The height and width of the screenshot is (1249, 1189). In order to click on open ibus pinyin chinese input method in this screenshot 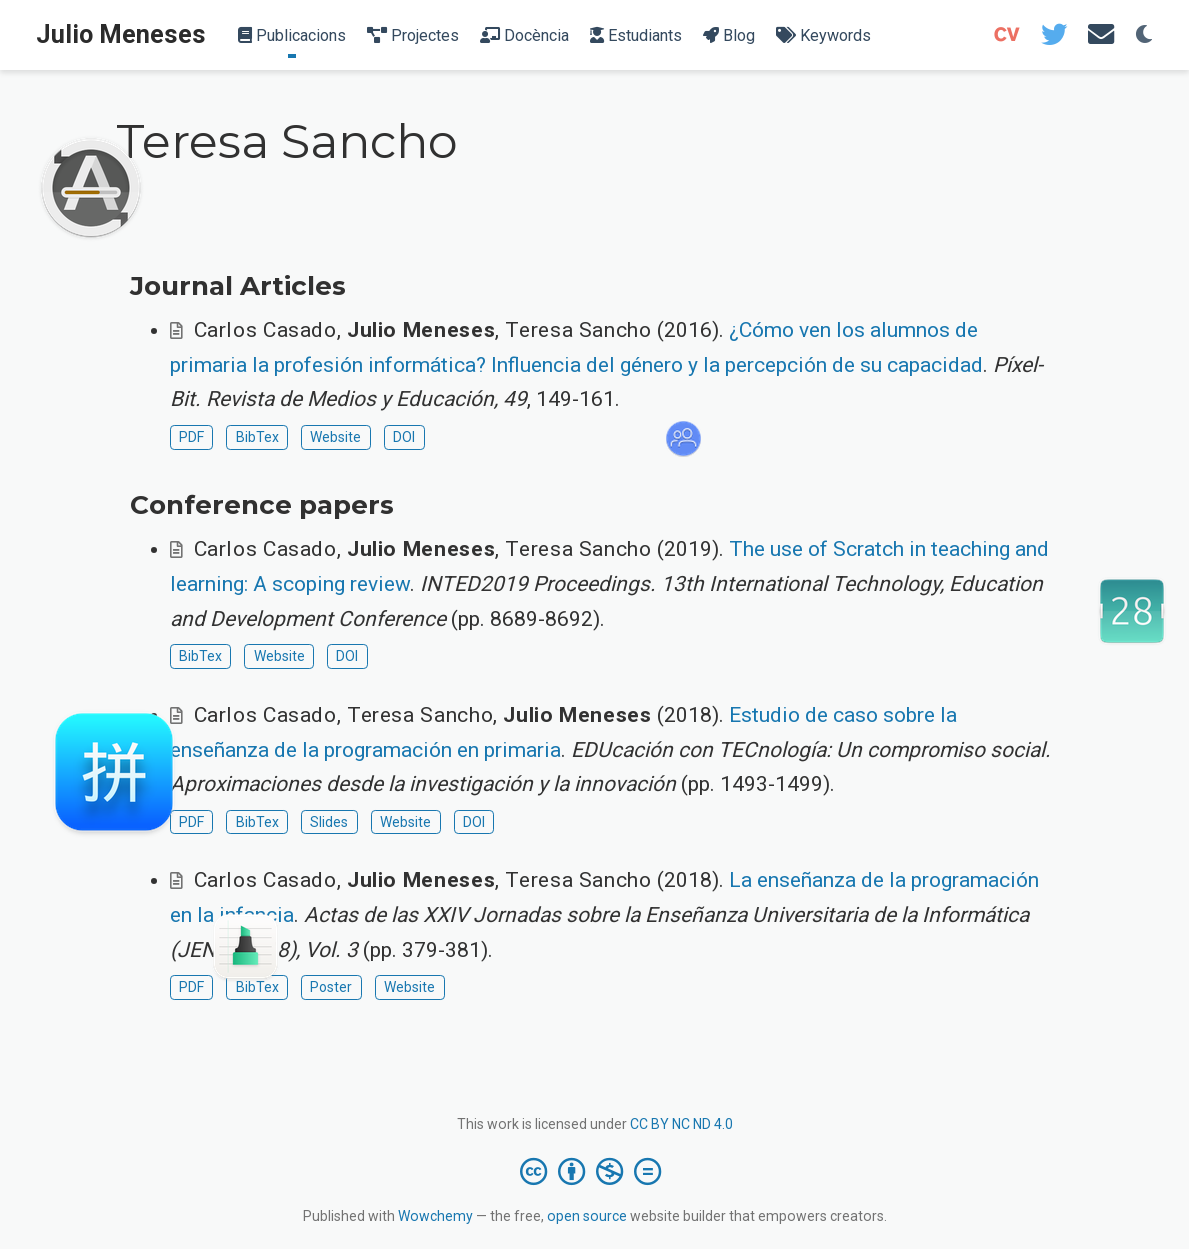, I will do `click(114, 772)`.